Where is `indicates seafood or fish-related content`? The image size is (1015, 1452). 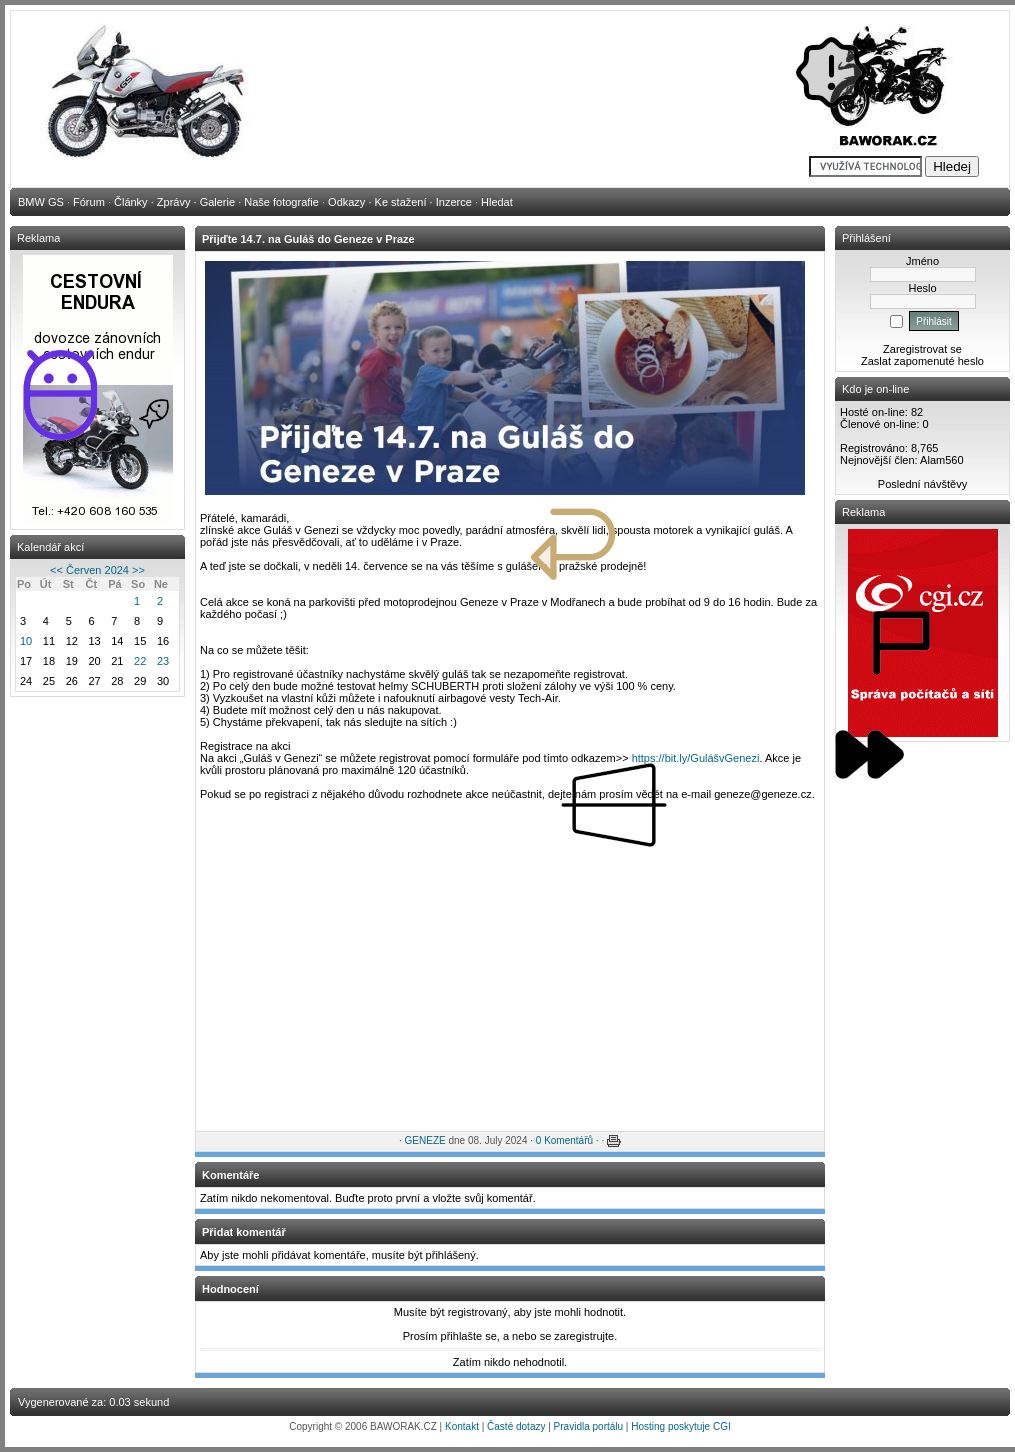 indicates seafood or fish-related content is located at coordinates (155, 412).